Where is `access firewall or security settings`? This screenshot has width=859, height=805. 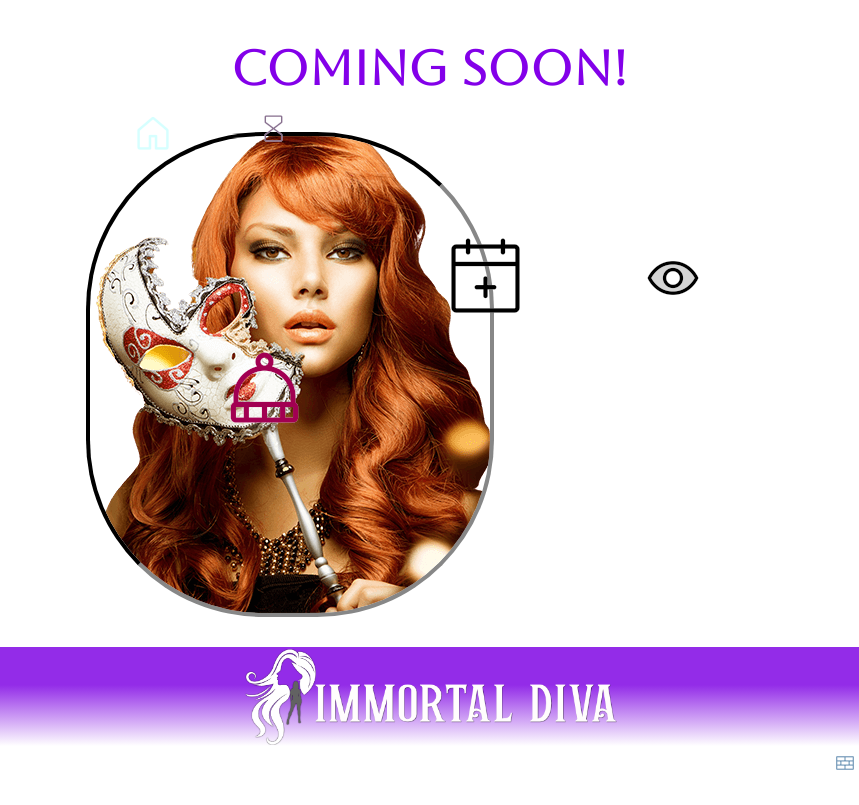
access firewall or security settings is located at coordinates (845, 763).